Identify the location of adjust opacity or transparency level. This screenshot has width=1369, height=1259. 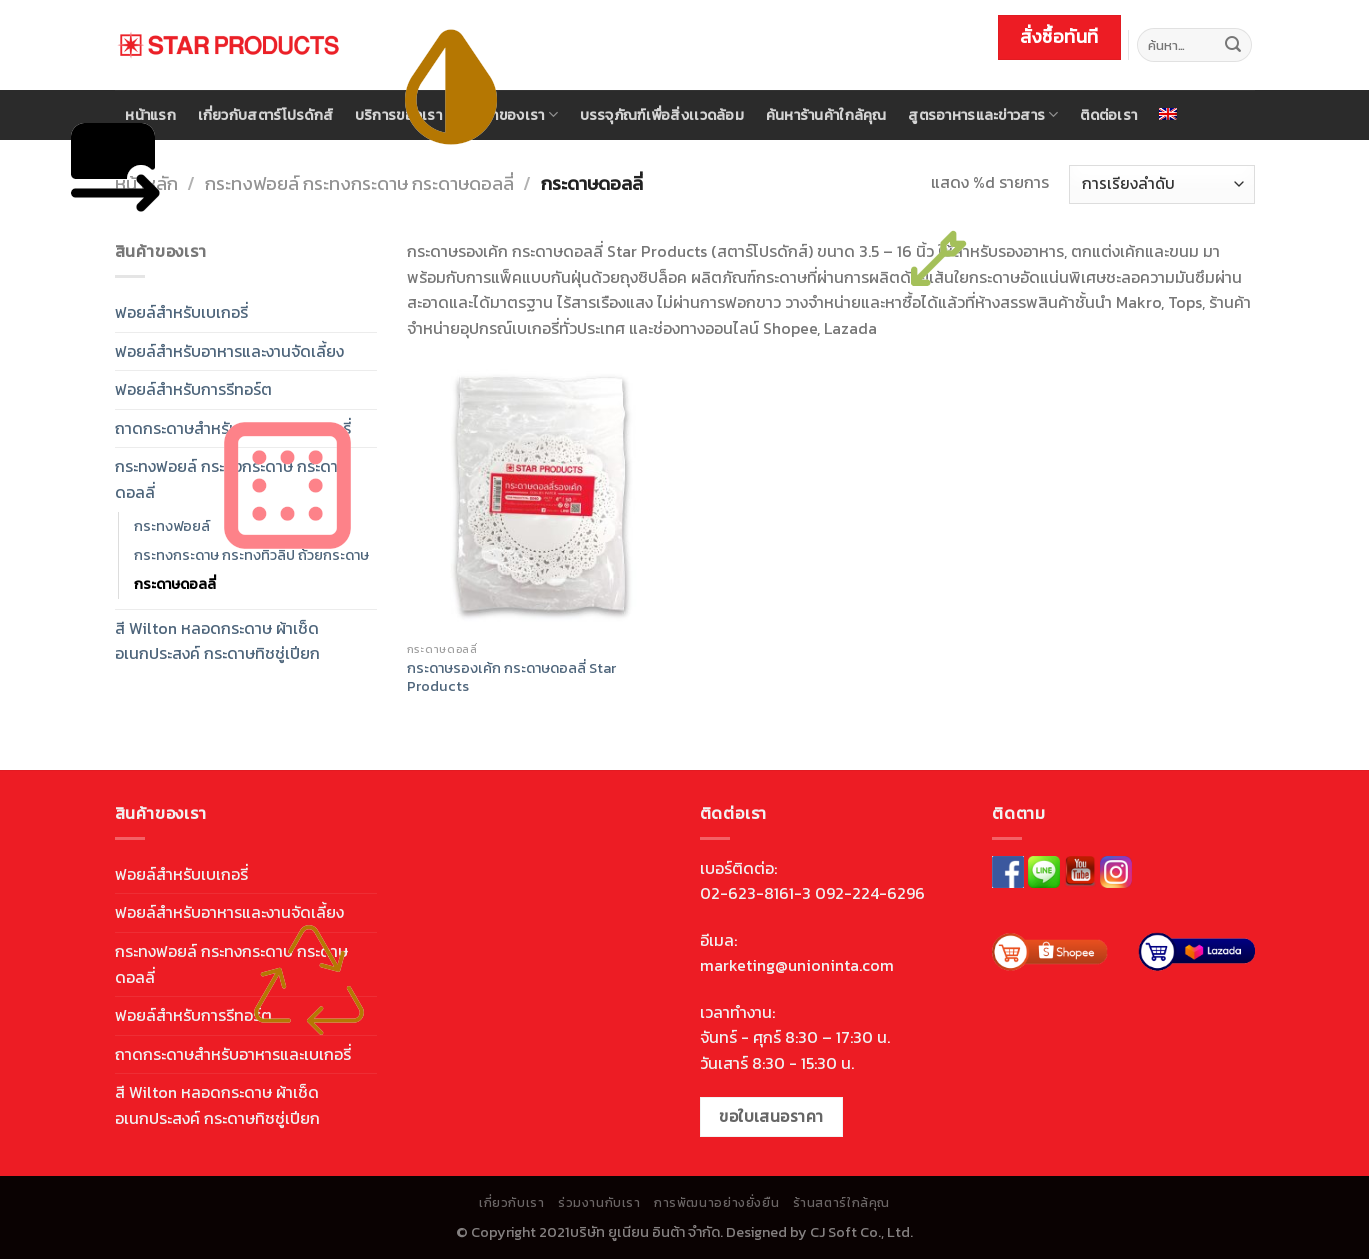
(451, 87).